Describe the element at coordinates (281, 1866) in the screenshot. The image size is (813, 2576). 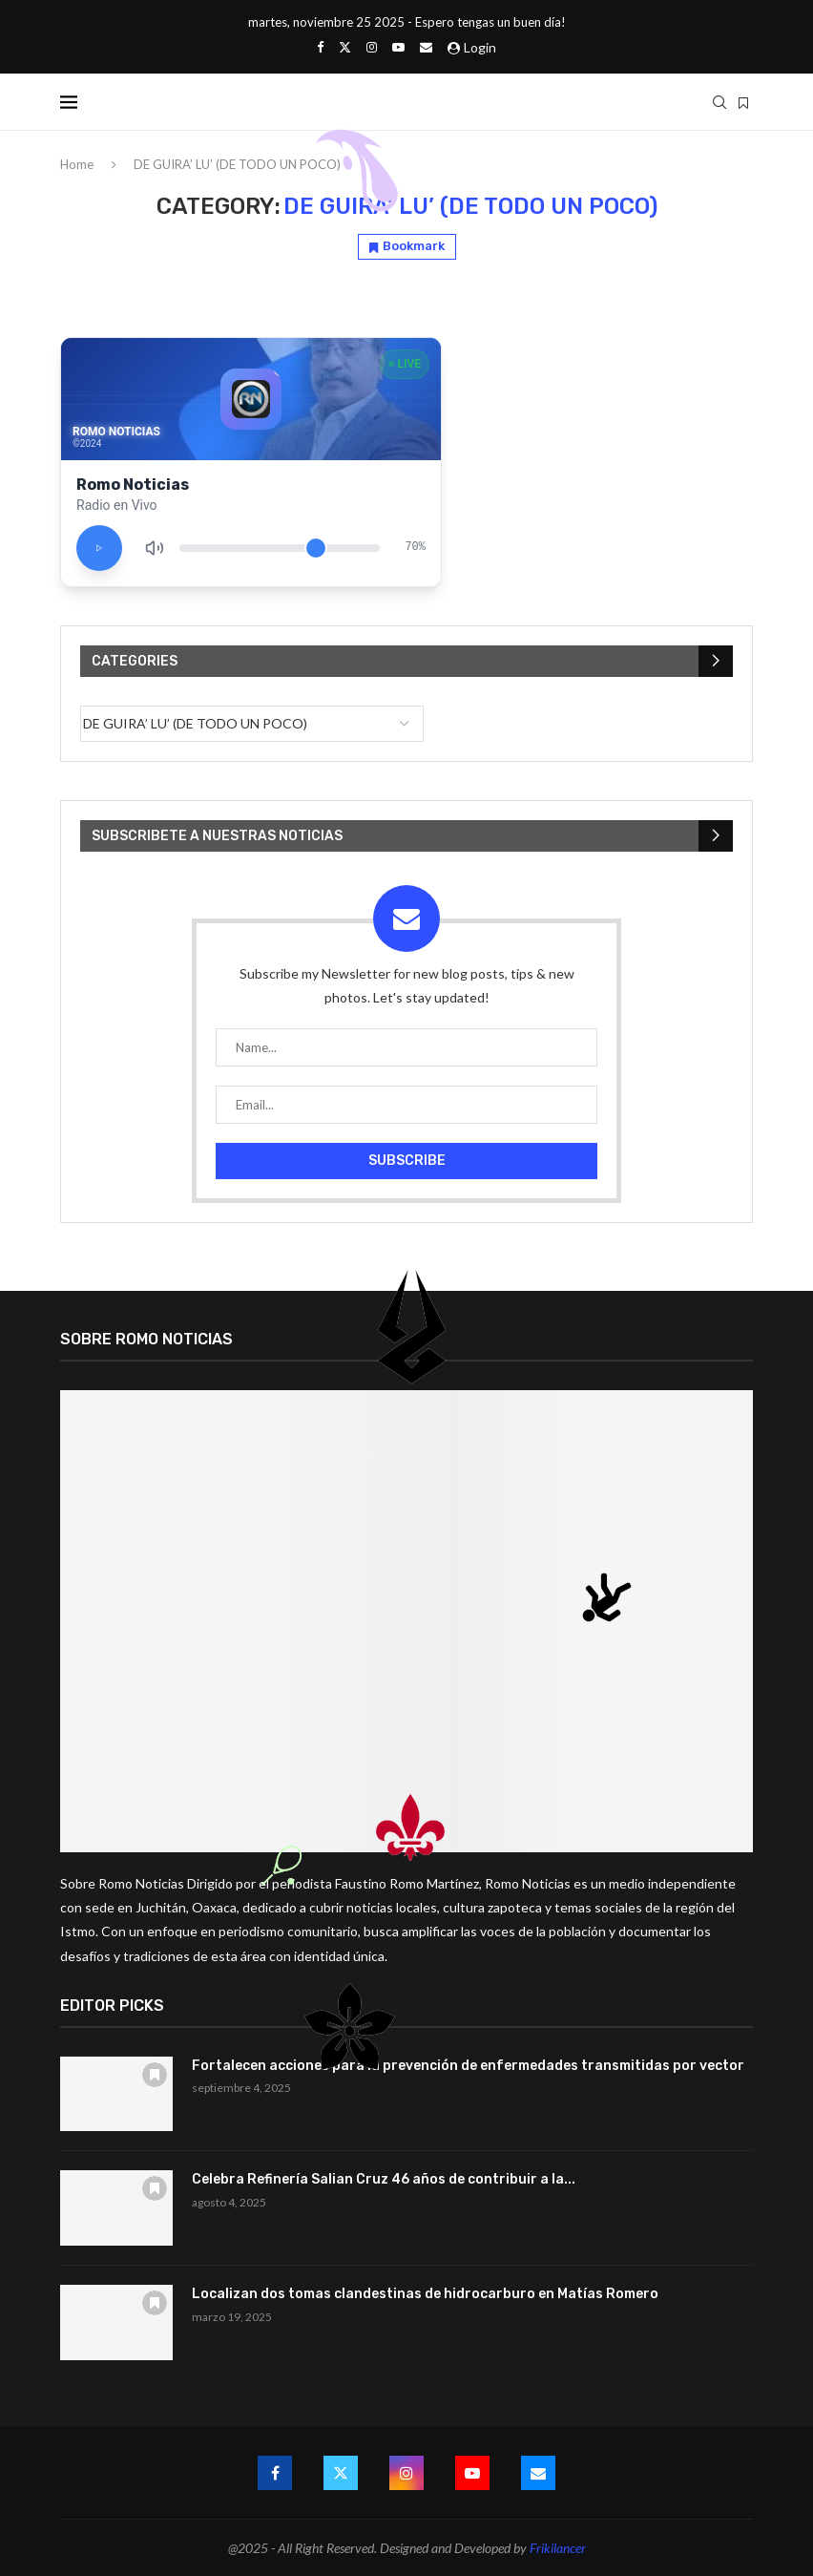
I see `access tennis or racket sports games` at that location.